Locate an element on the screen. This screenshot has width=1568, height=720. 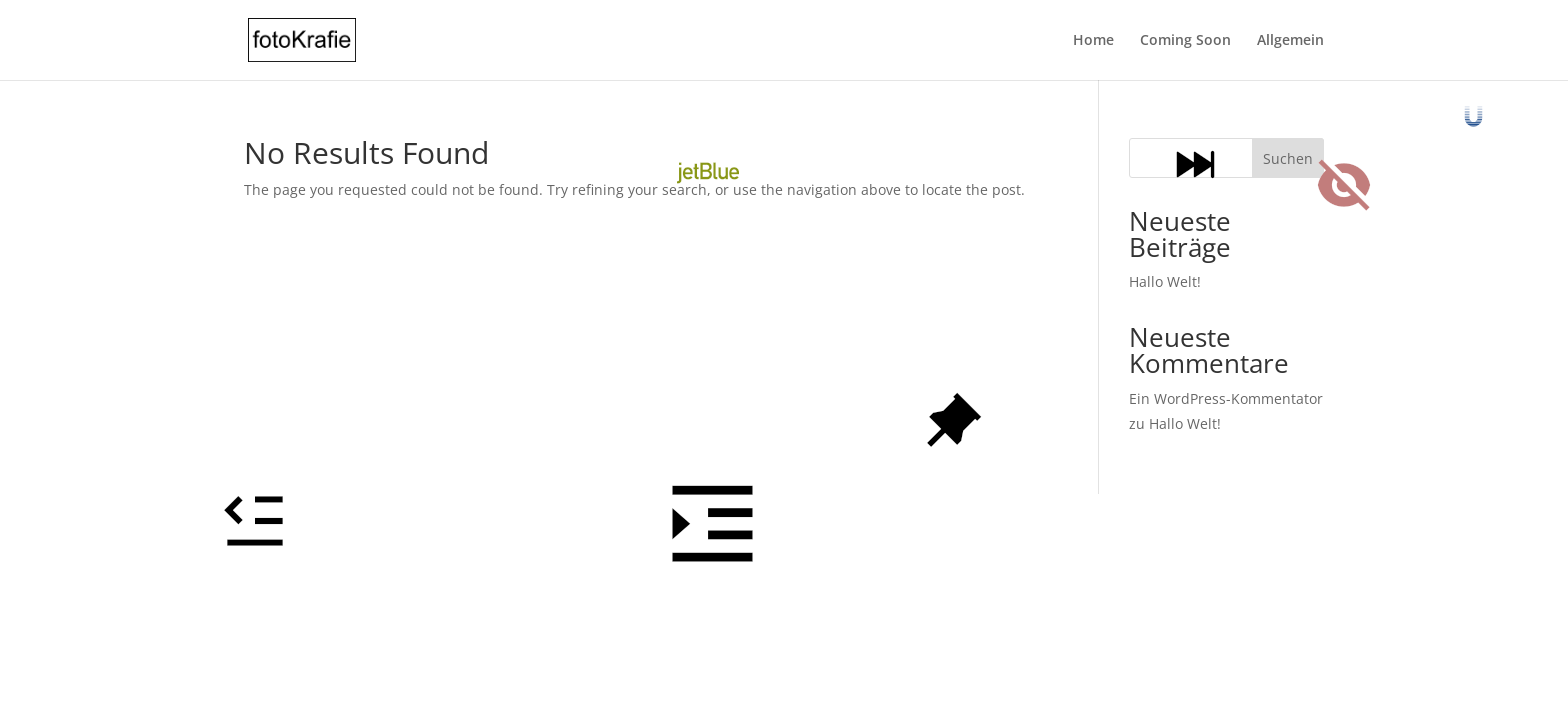
skip to the end of the track is located at coordinates (1195, 164).